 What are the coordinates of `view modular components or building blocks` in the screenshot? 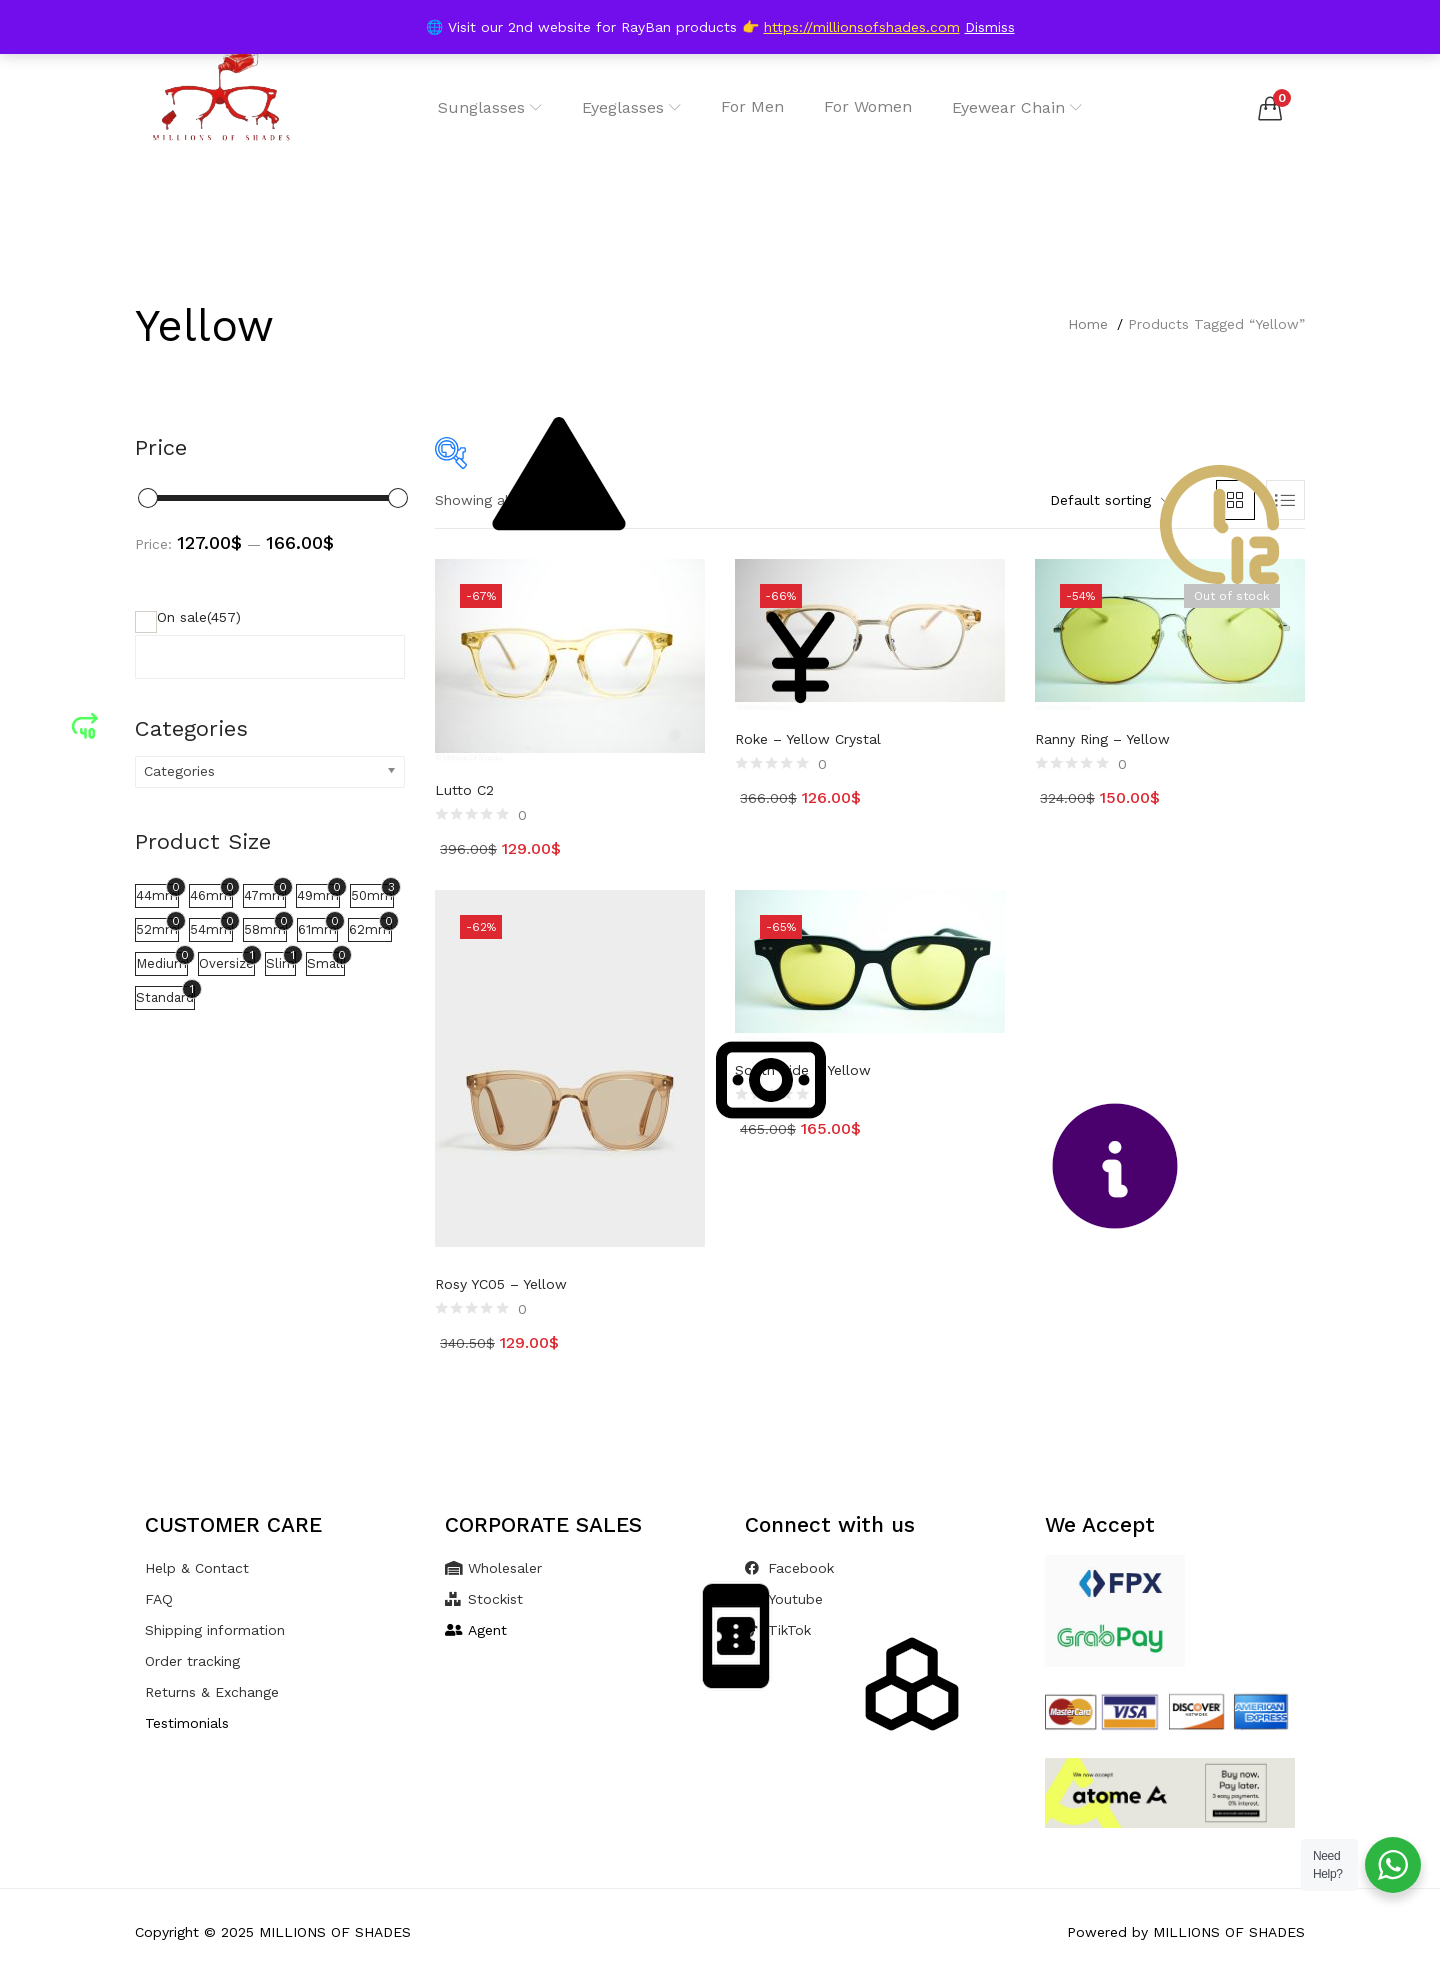 It's located at (912, 1684).